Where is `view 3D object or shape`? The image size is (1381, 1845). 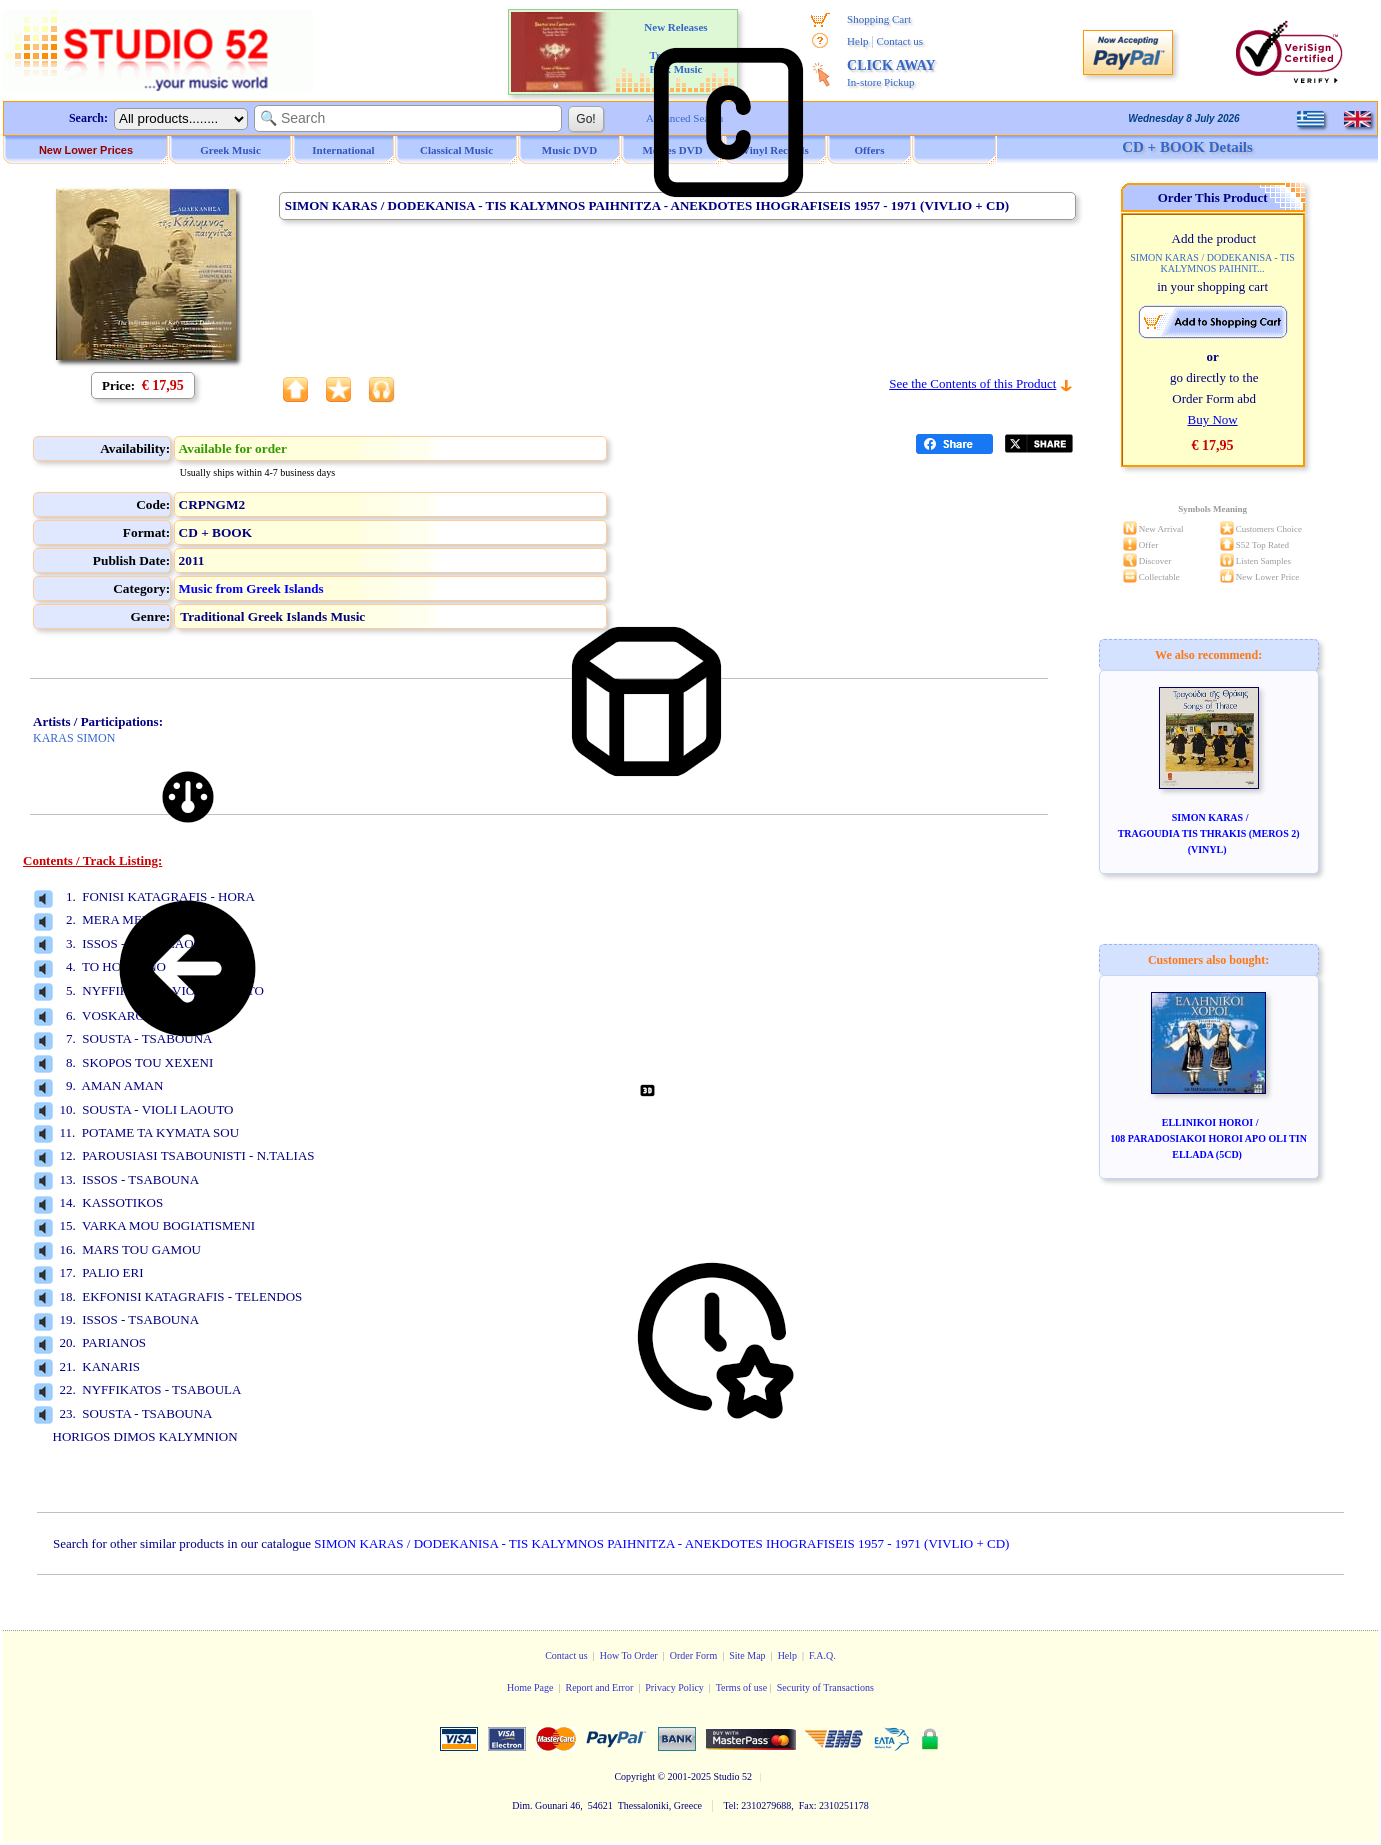 view 3D object or shape is located at coordinates (646, 701).